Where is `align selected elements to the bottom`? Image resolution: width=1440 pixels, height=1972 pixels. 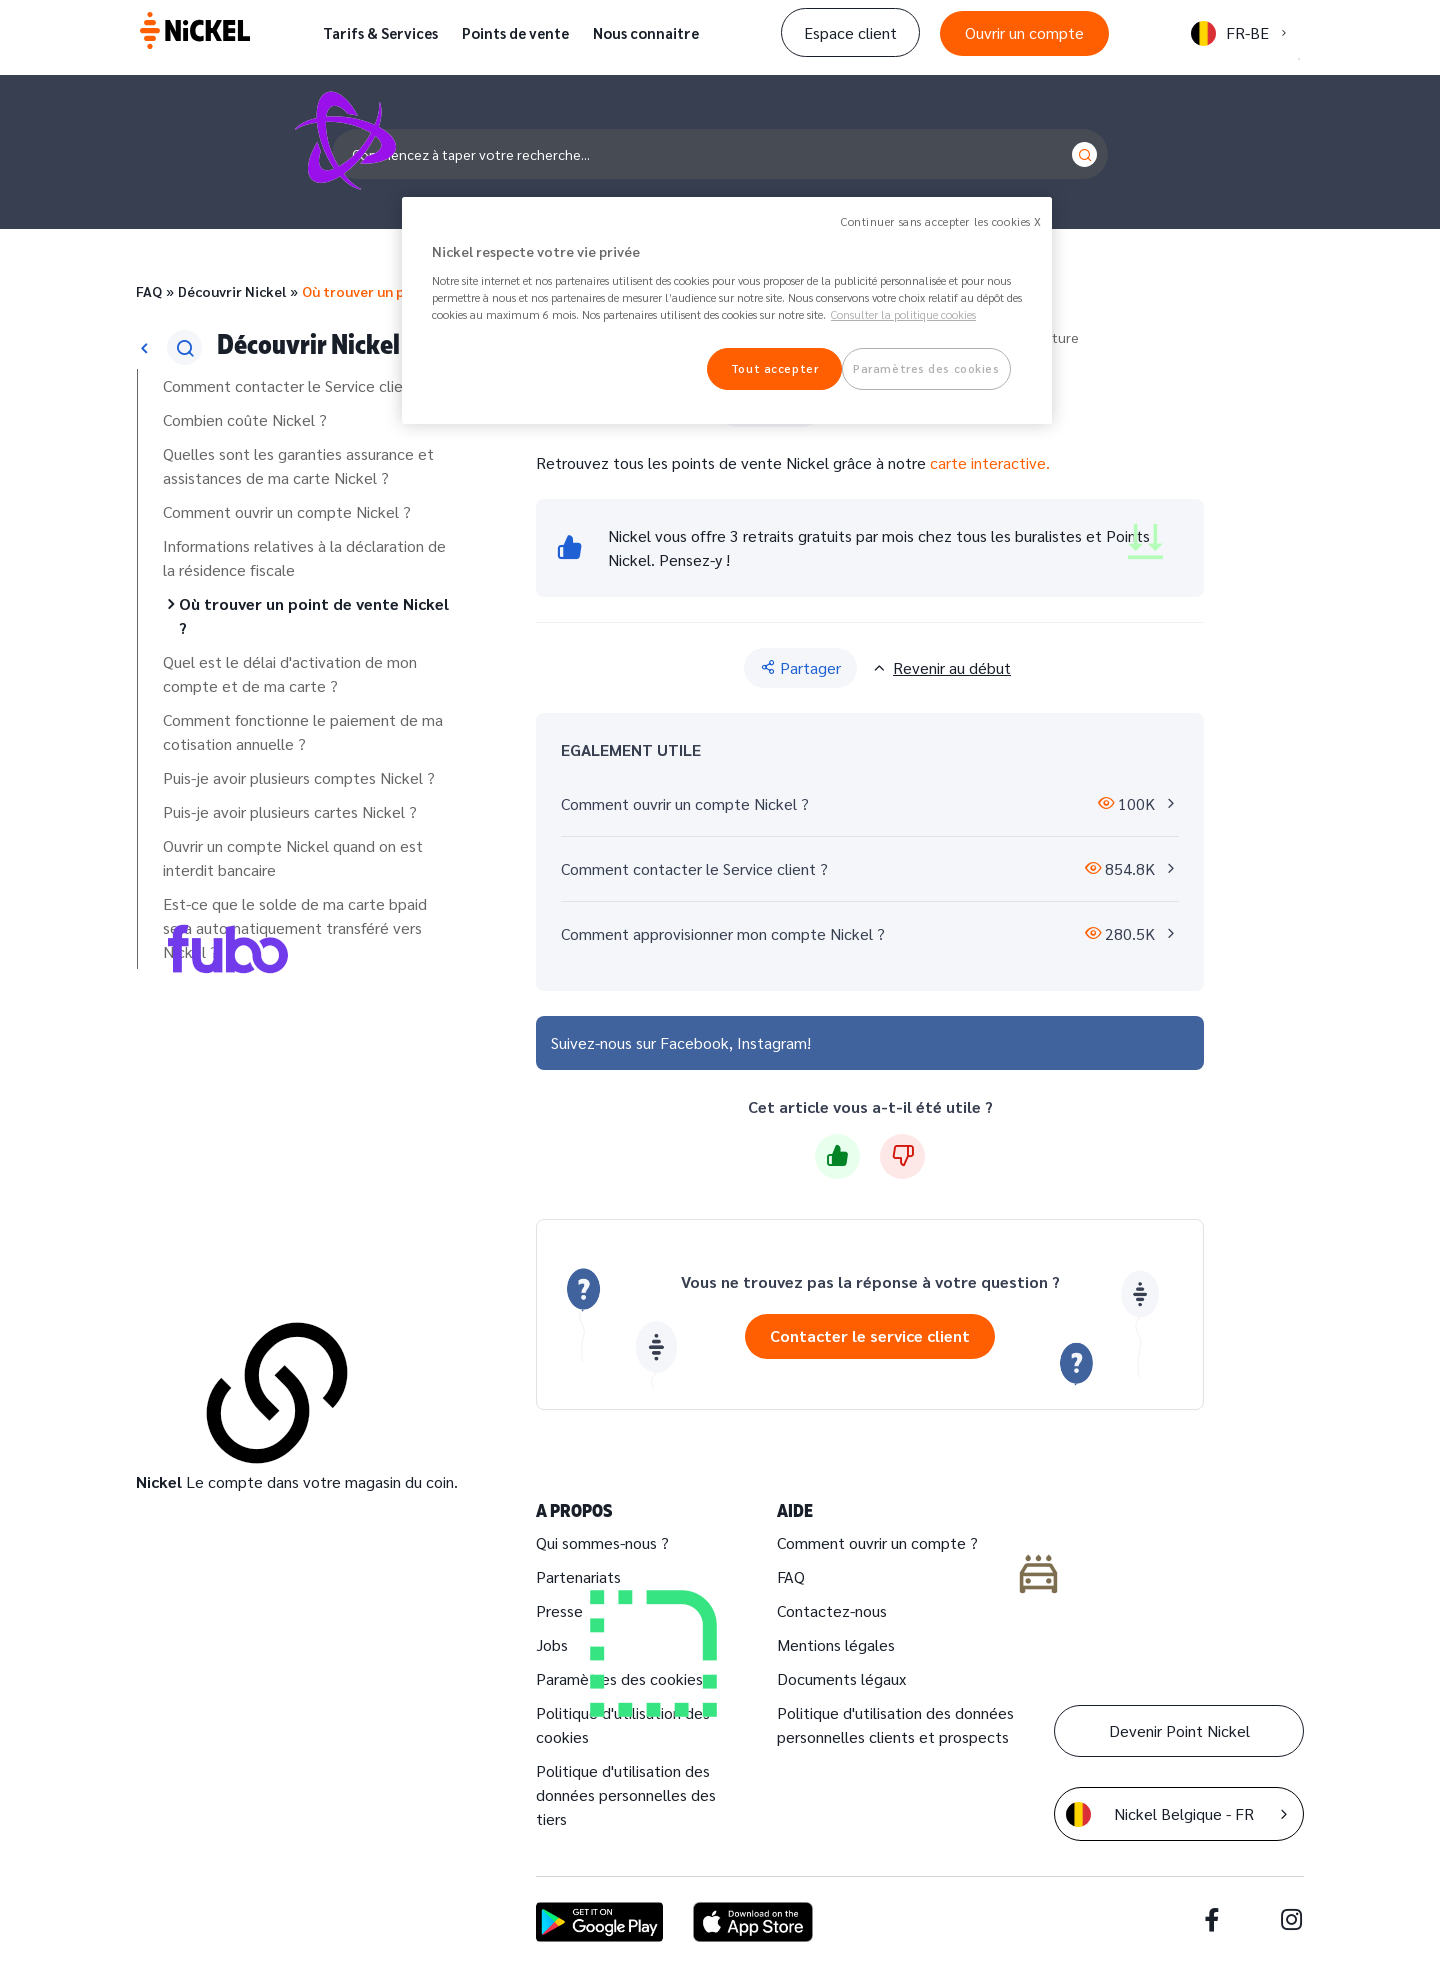
align selected elements to the bottom is located at coordinates (1145, 541).